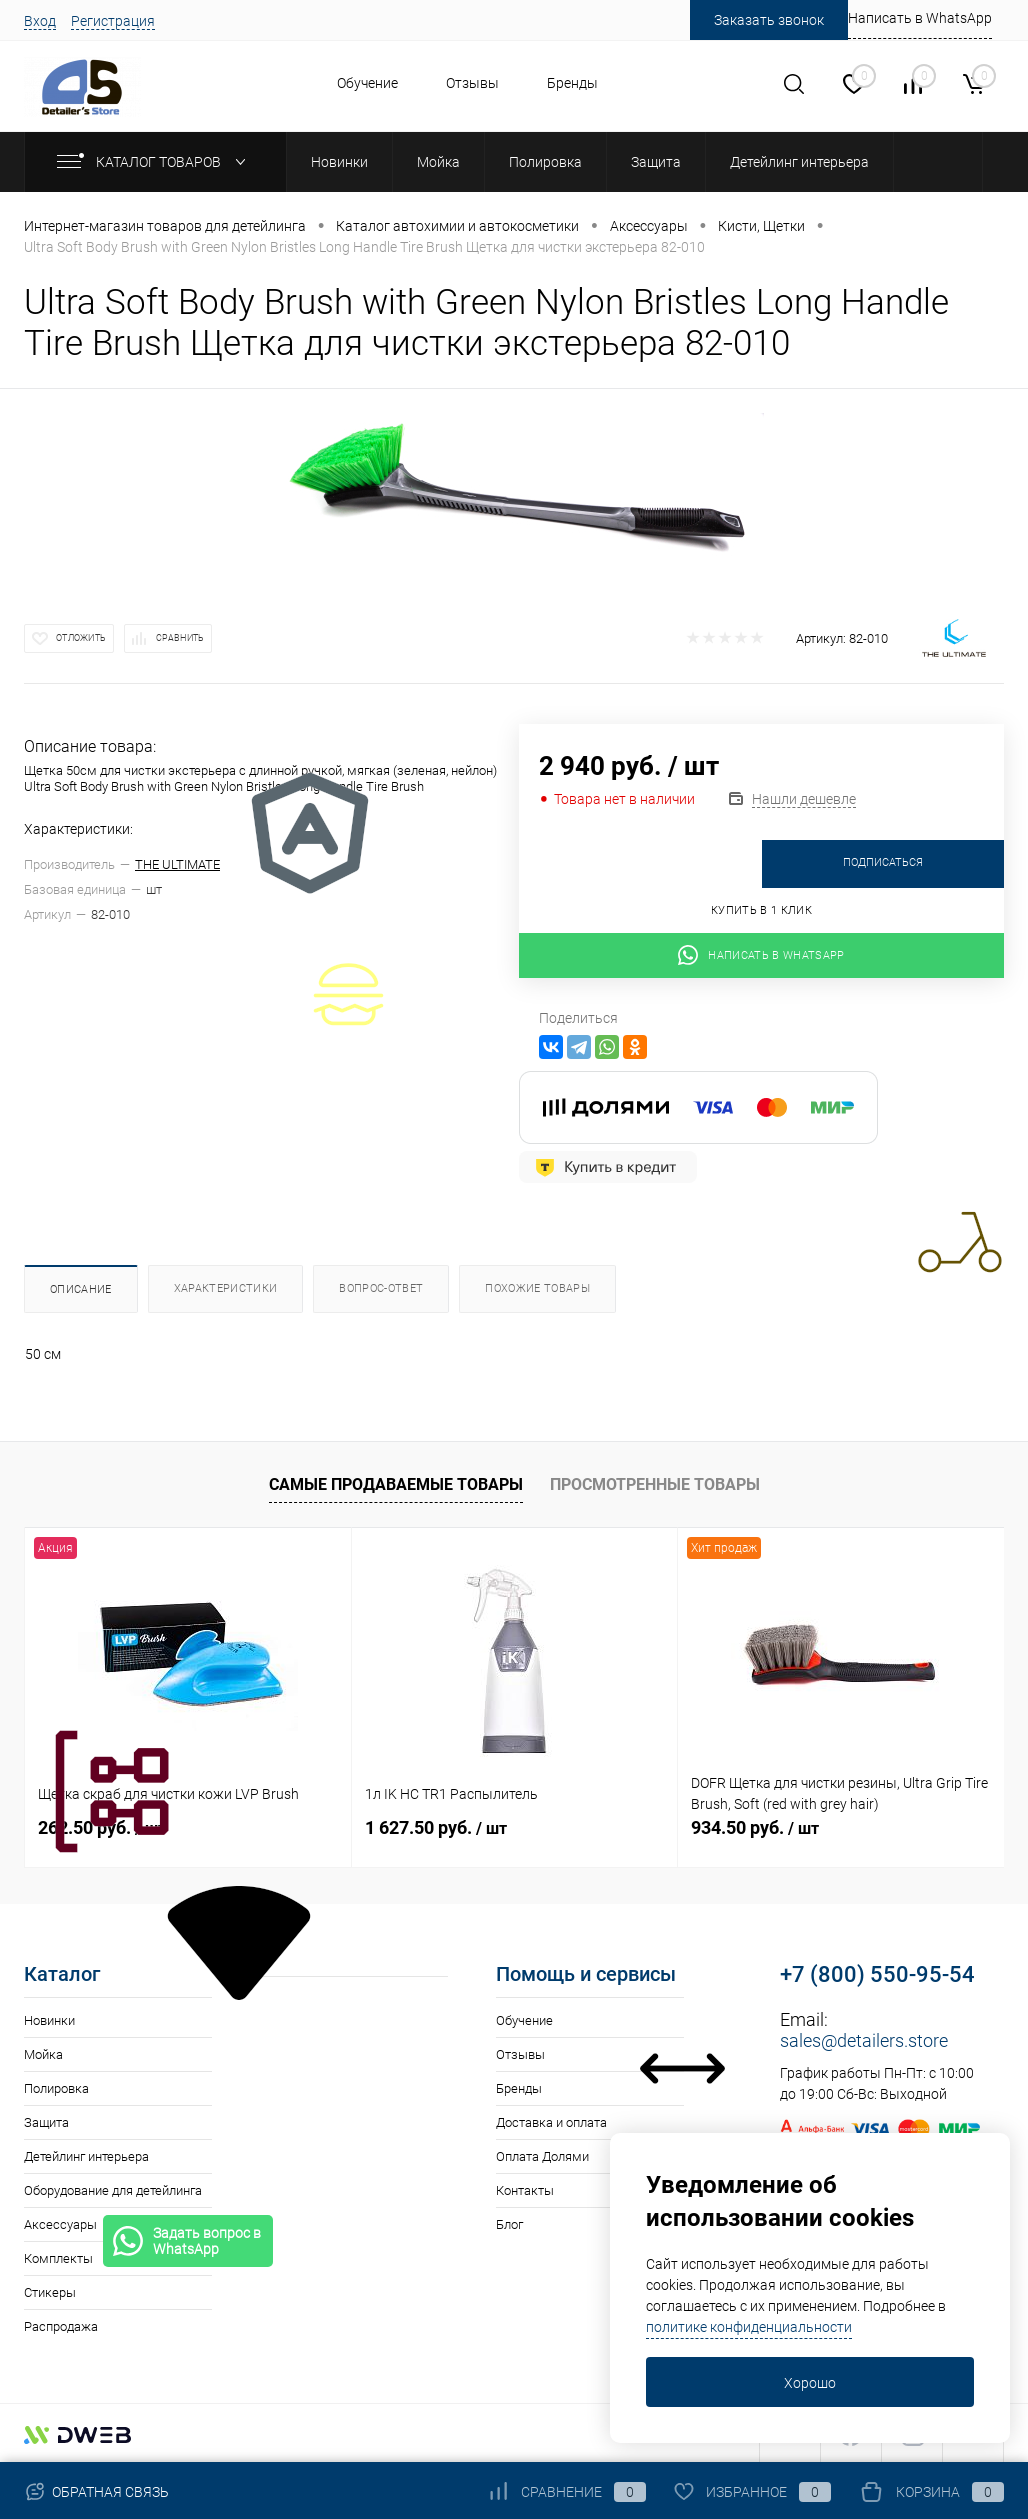  I want to click on Angular framework logo, so click(310, 831).